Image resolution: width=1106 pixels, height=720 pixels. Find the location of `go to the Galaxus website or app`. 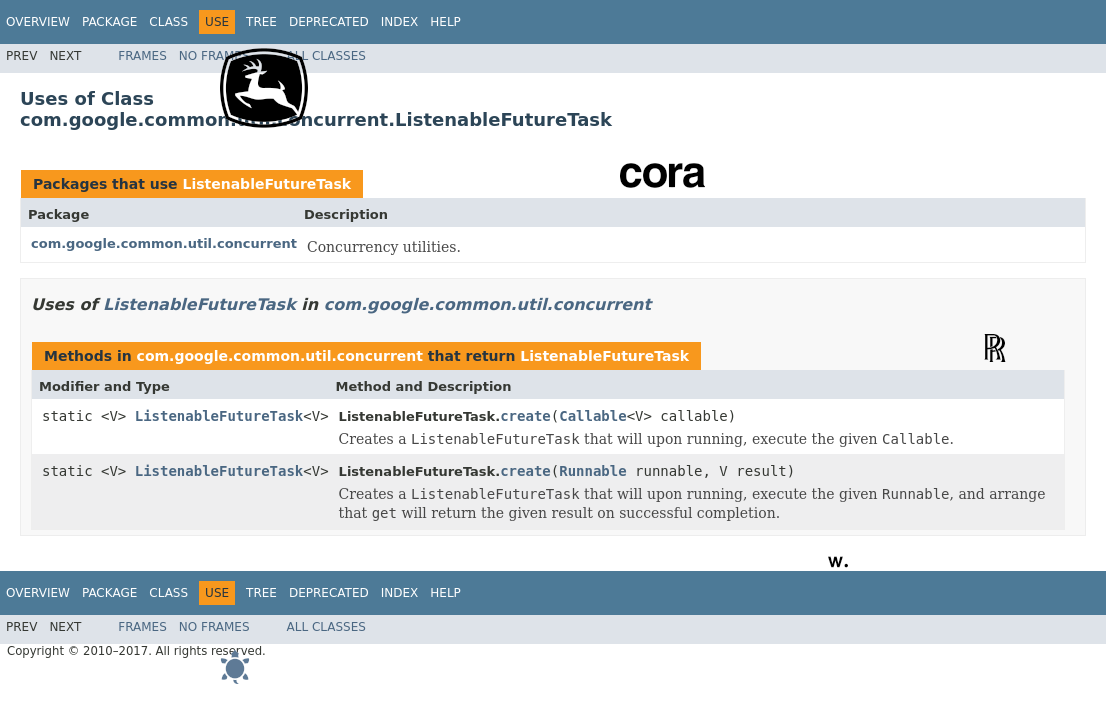

go to the Galaxus website or app is located at coordinates (235, 667).